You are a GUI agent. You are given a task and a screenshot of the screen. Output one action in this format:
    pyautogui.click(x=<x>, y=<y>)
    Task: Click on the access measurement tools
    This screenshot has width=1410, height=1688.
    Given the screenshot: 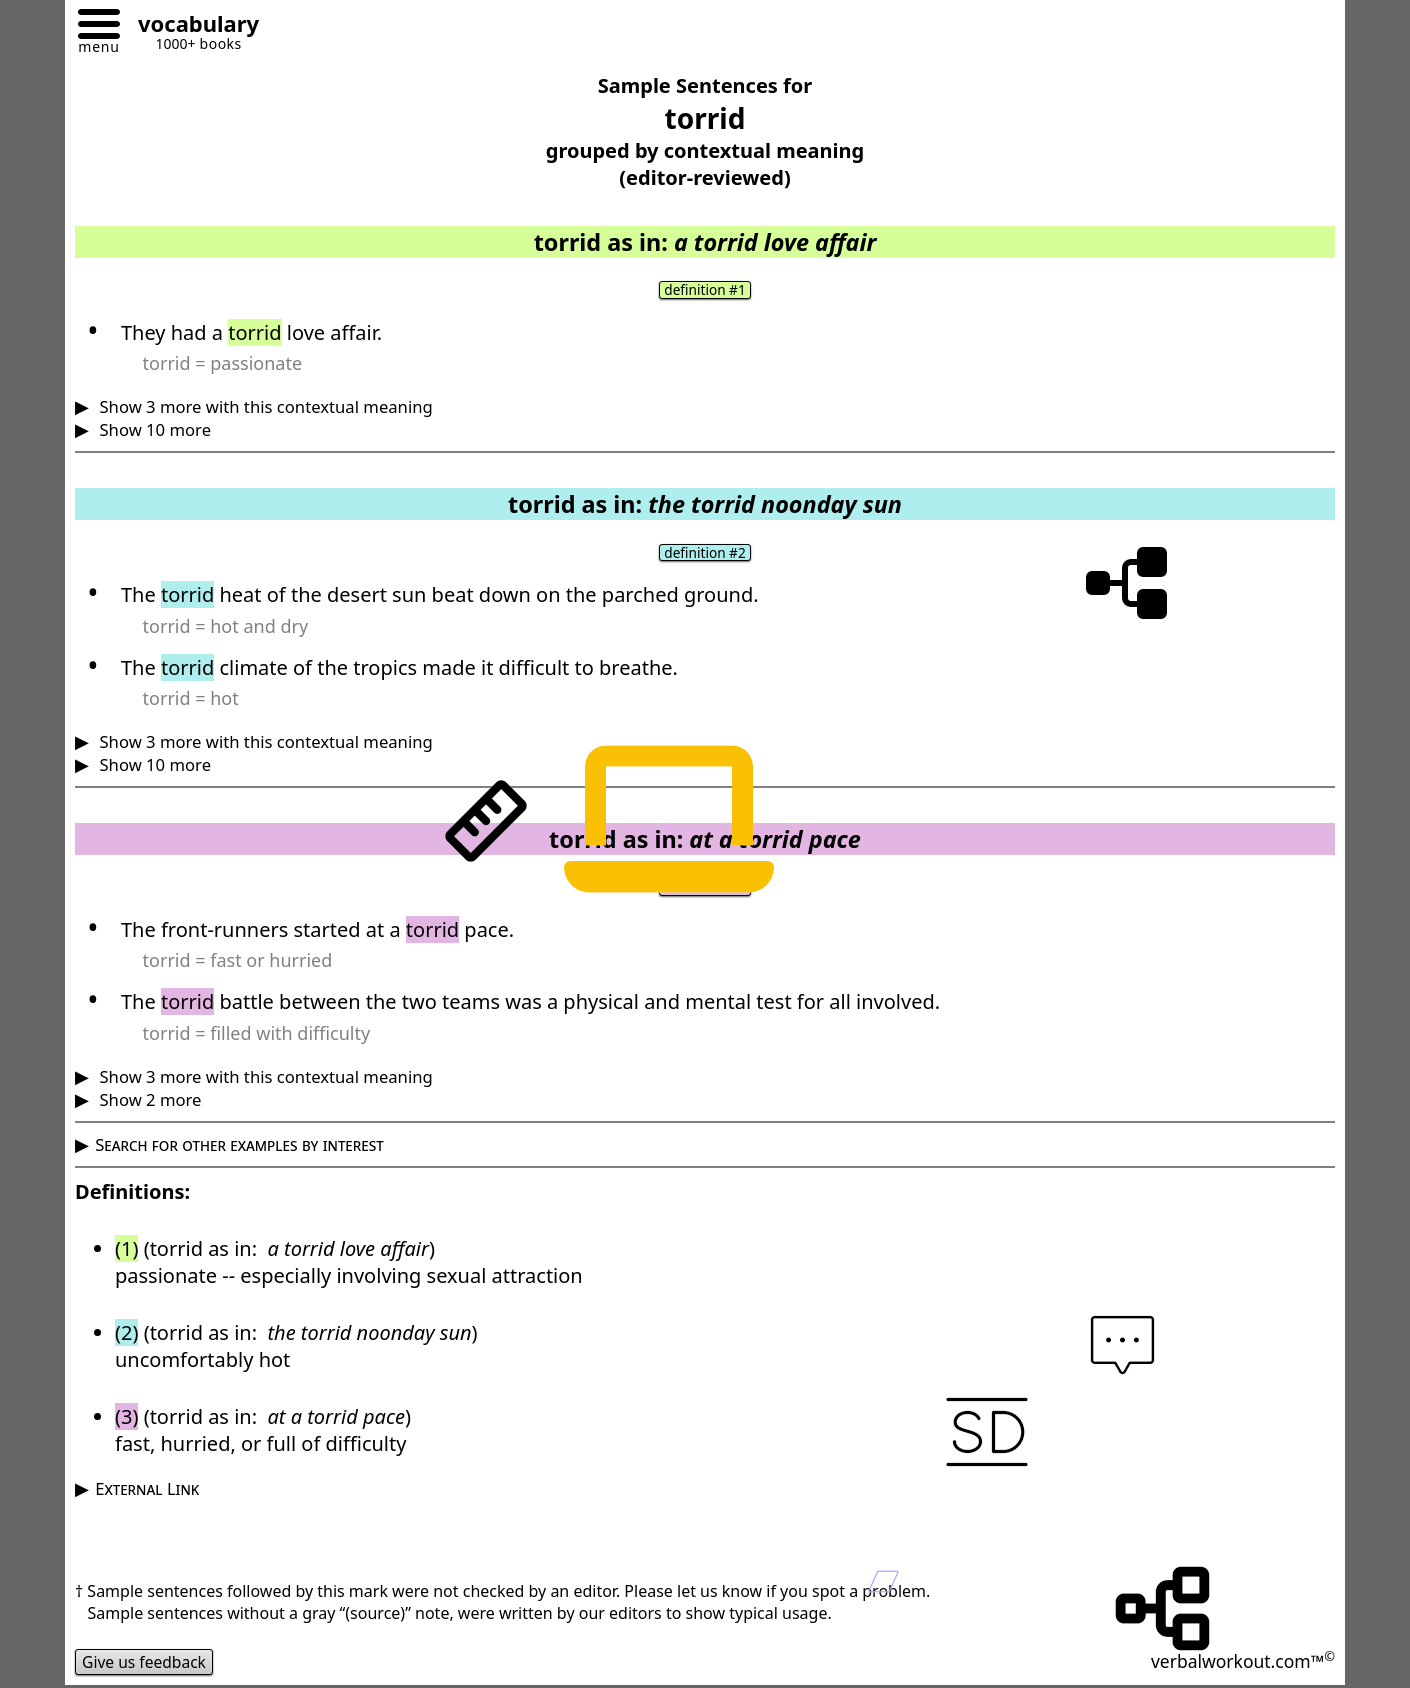 What is the action you would take?
    pyautogui.click(x=486, y=821)
    